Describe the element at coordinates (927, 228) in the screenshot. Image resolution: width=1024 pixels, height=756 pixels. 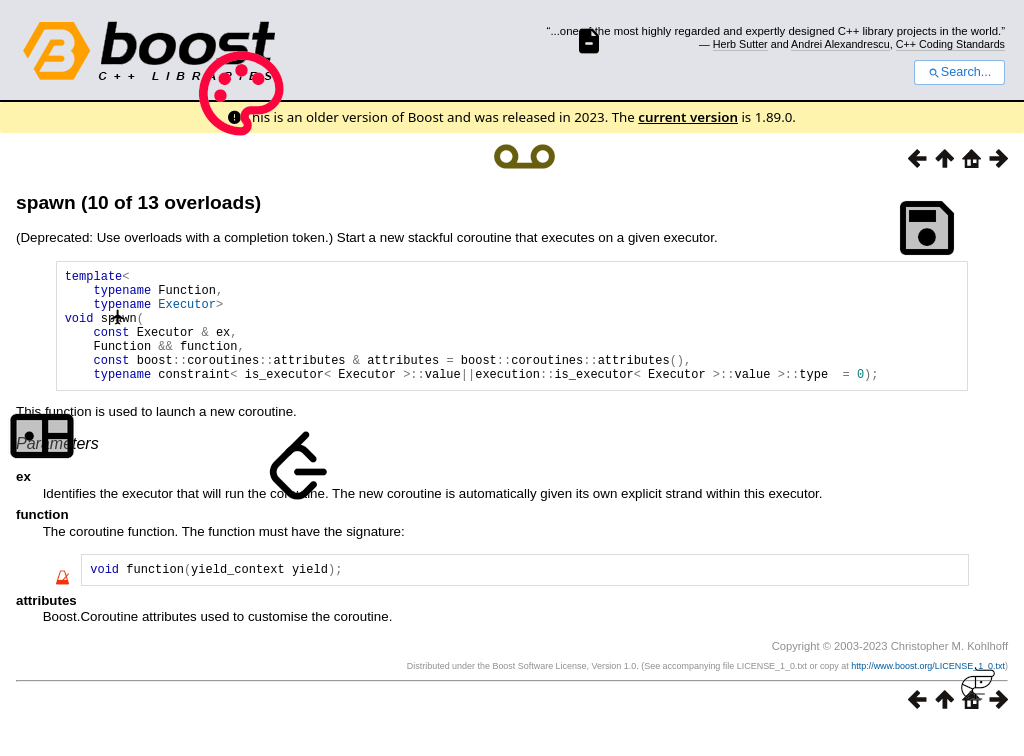
I see `save current file or document` at that location.